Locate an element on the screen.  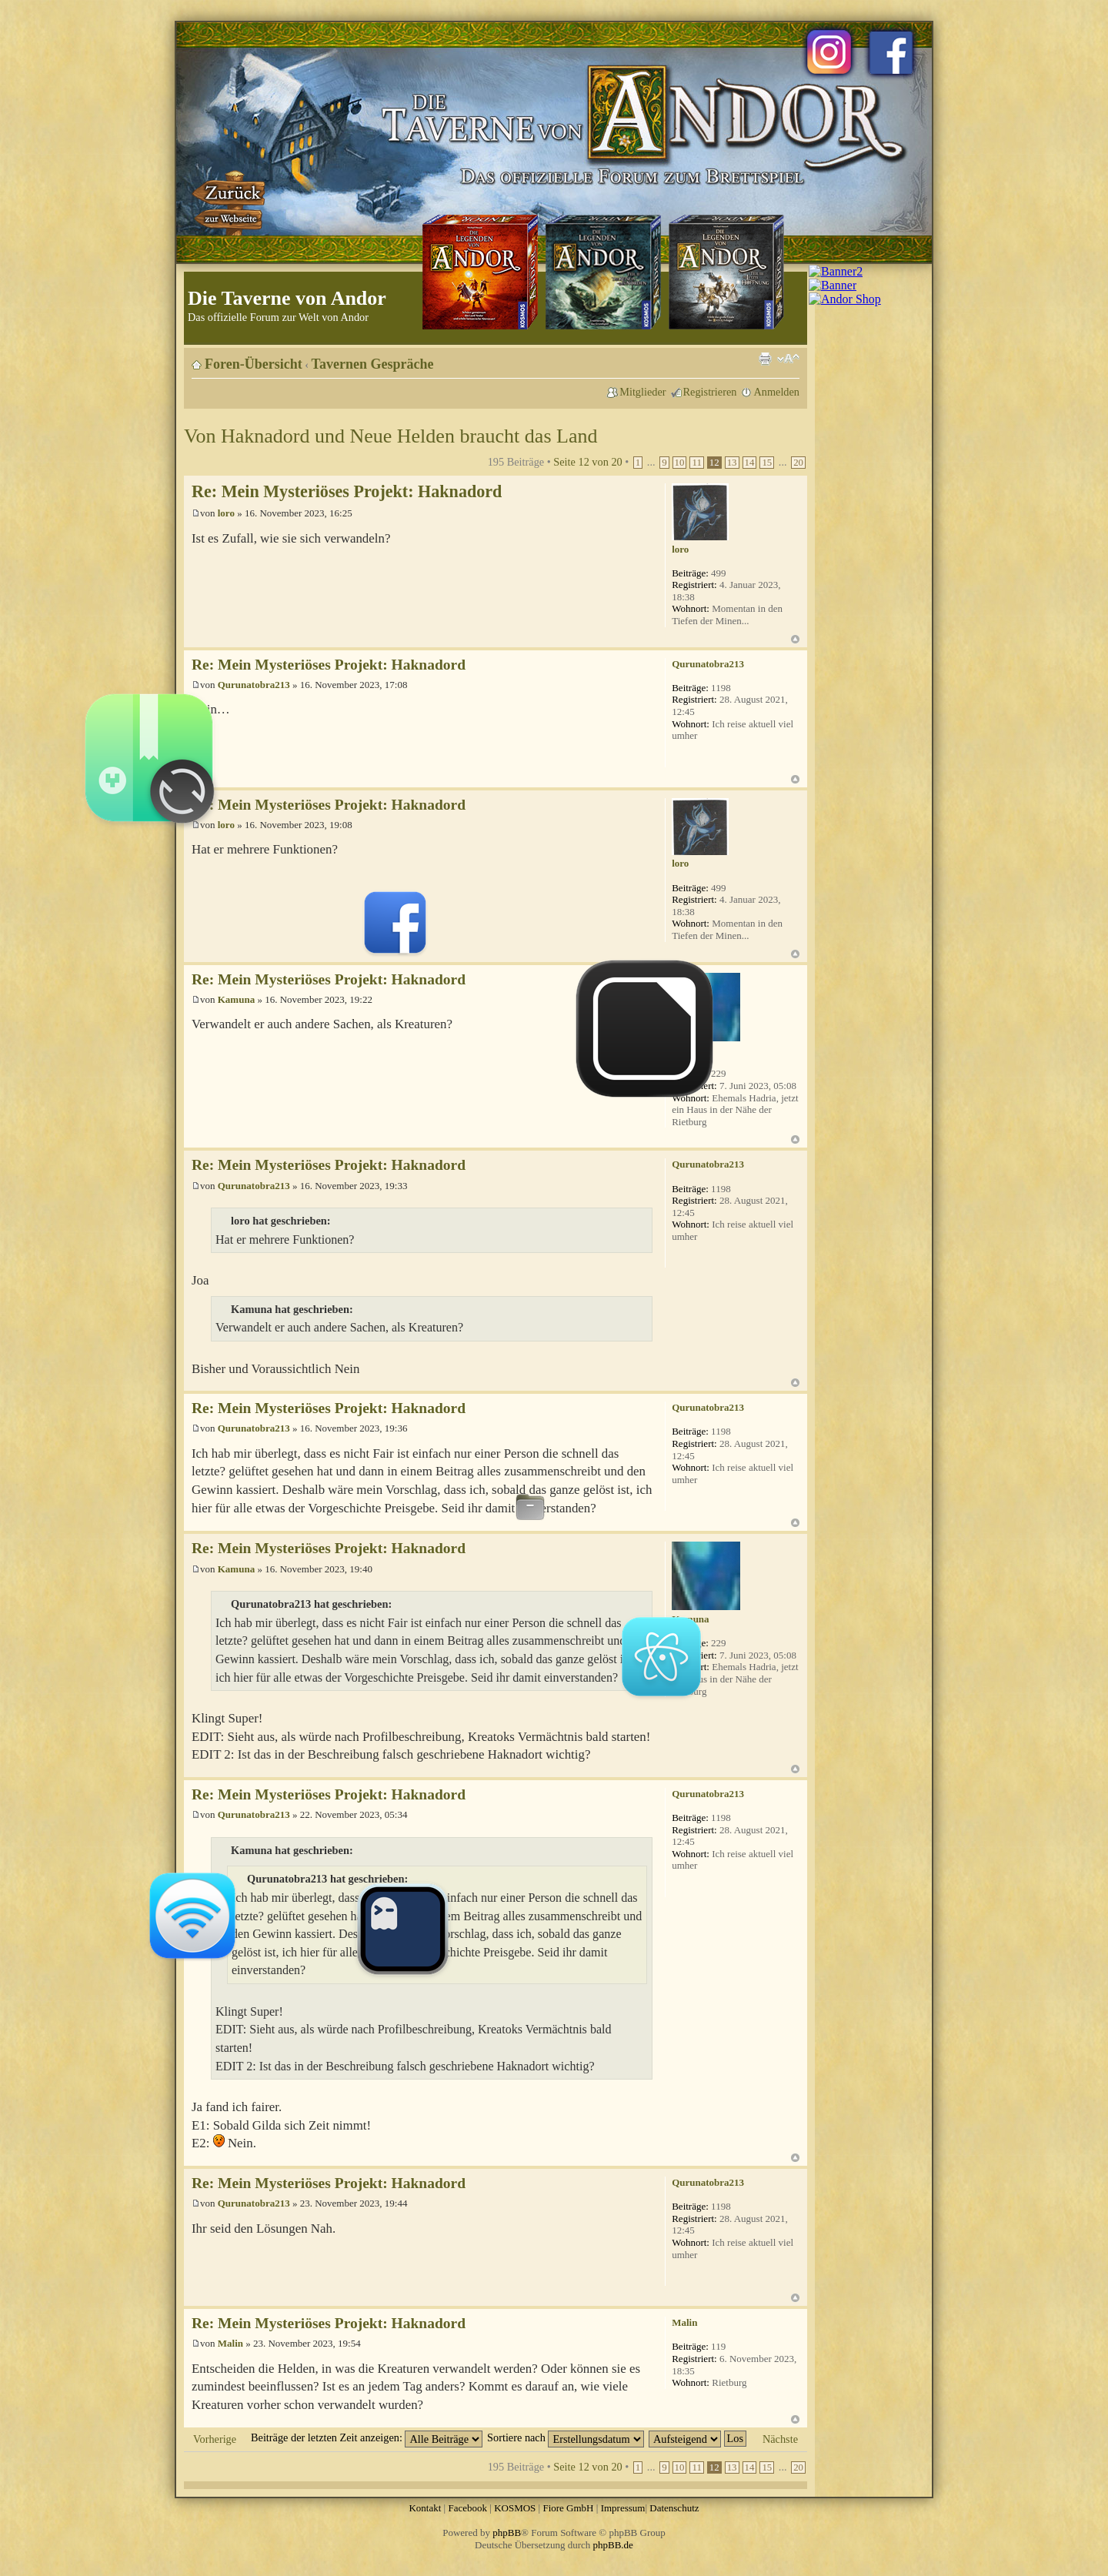
open the nautilus file manager is located at coordinates (530, 1507).